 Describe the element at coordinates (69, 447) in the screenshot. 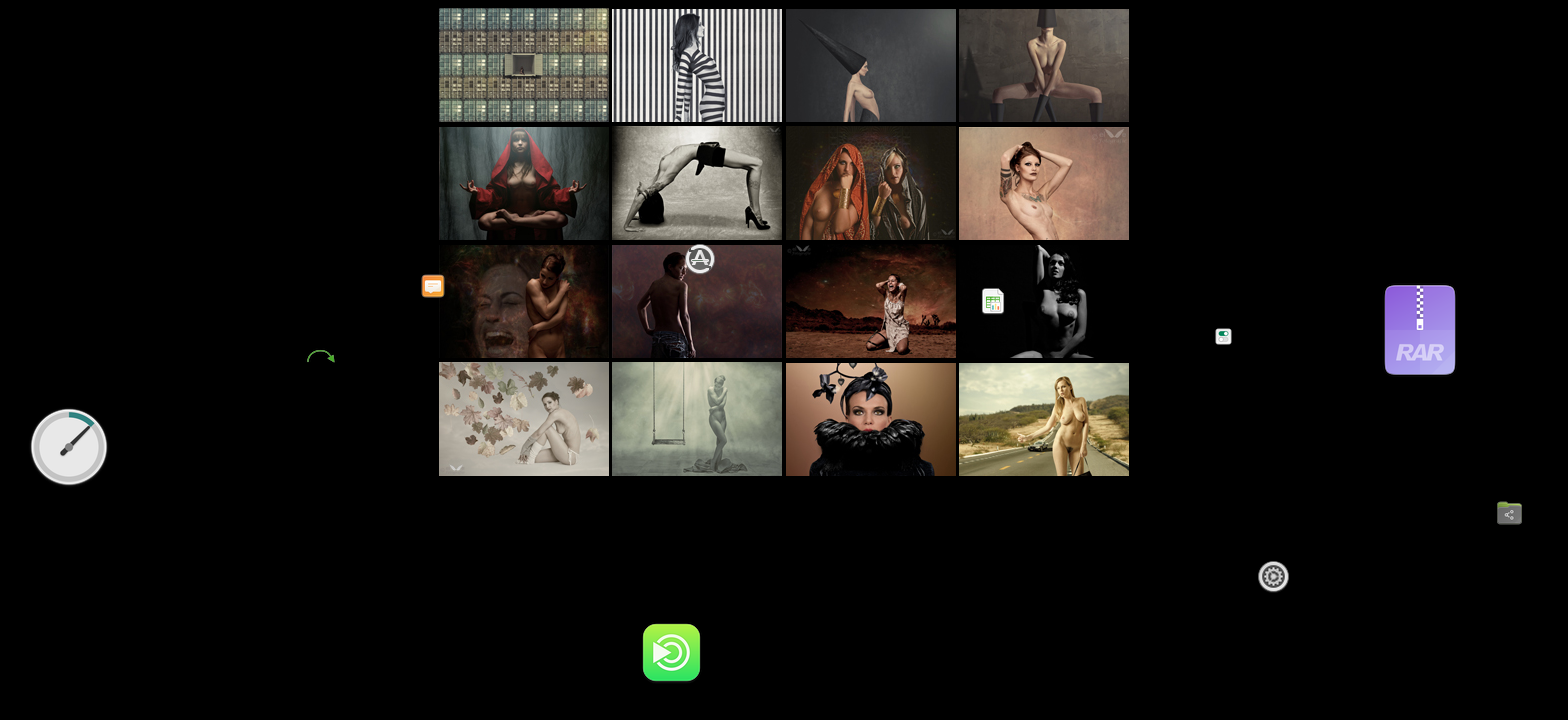

I see `open system profiler to analyze performance` at that location.